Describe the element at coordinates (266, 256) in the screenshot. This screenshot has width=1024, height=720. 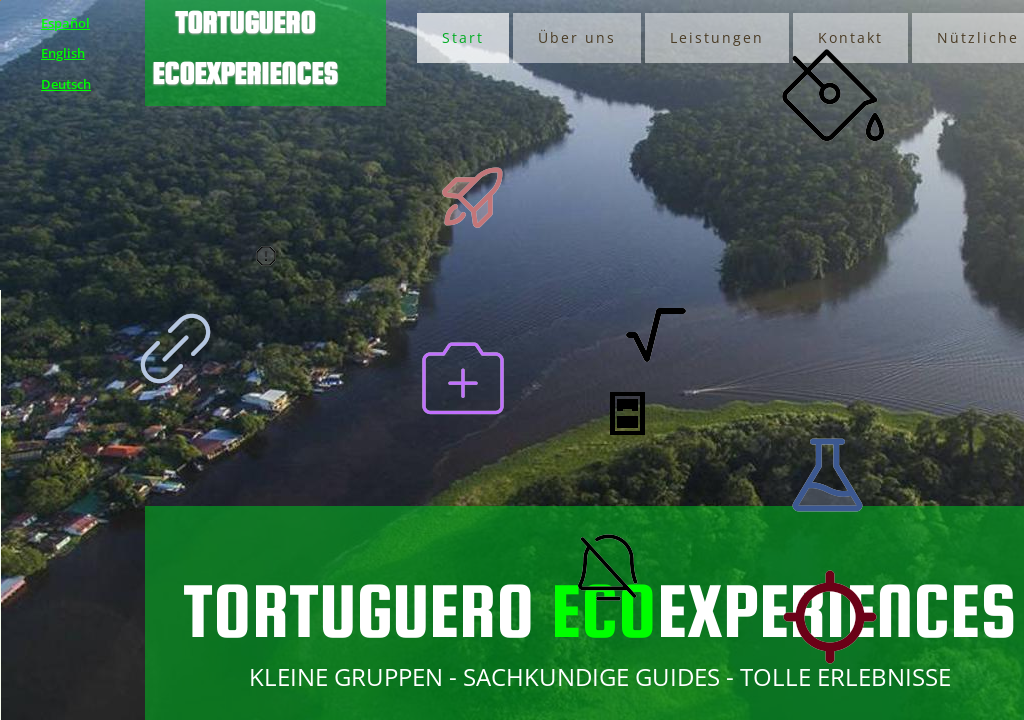
I see `indicates a warning or critical alert` at that location.